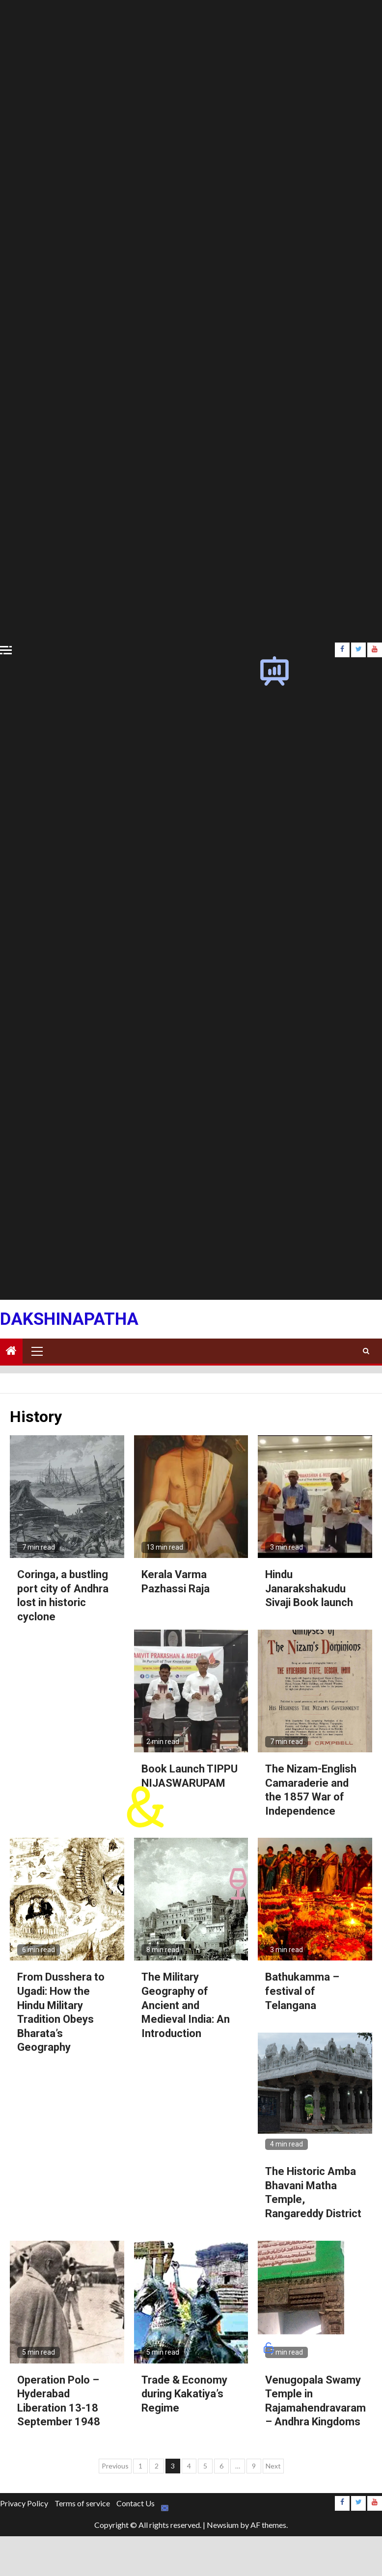 The width and height of the screenshot is (382, 2576). Describe the element at coordinates (269, 2348) in the screenshot. I see `unlock or access secured content` at that location.